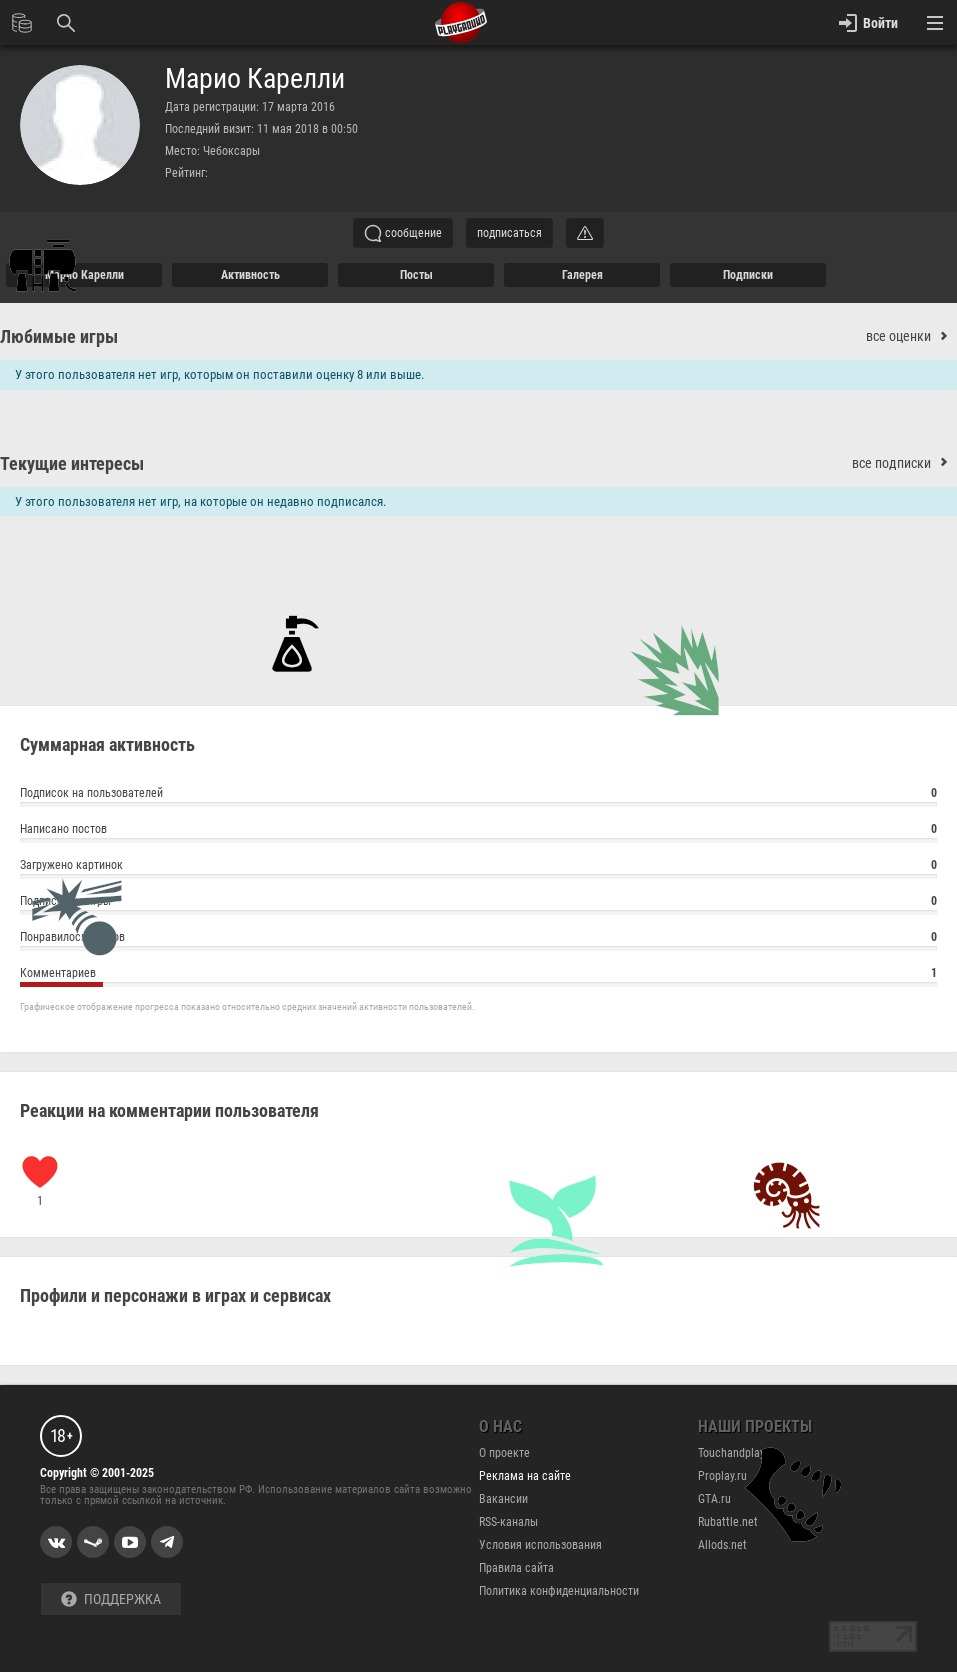 The height and width of the screenshot is (1672, 957). What do you see at coordinates (793, 1494) in the screenshot?
I see `jawbone item in a game inventory` at bounding box center [793, 1494].